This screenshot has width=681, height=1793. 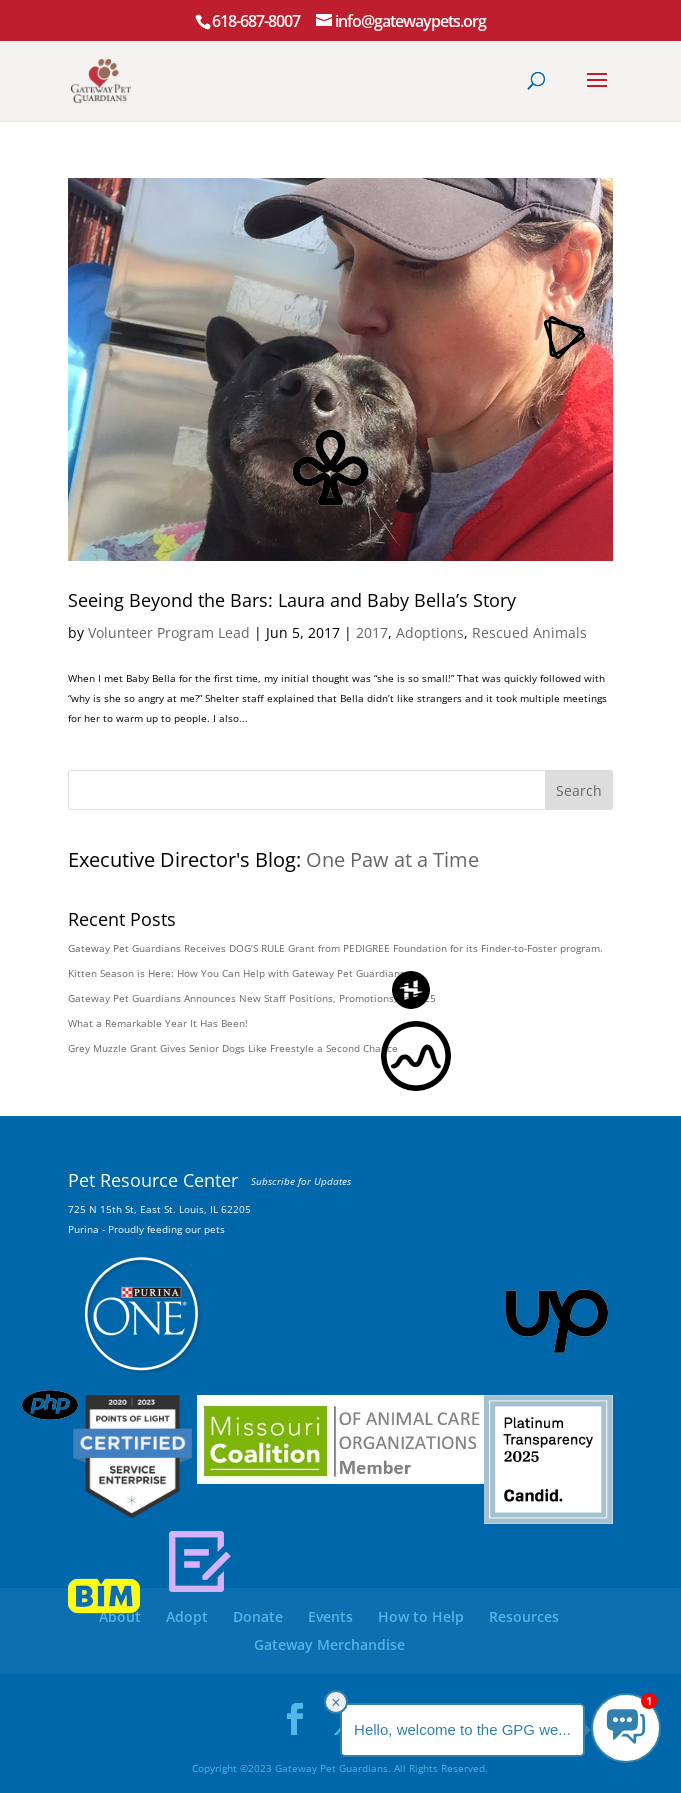 What do you see at coordinates (557, 1321) in the screenshot?
I see `upwork logo - access freelance marketplace` at bounding box center [557, 1321].